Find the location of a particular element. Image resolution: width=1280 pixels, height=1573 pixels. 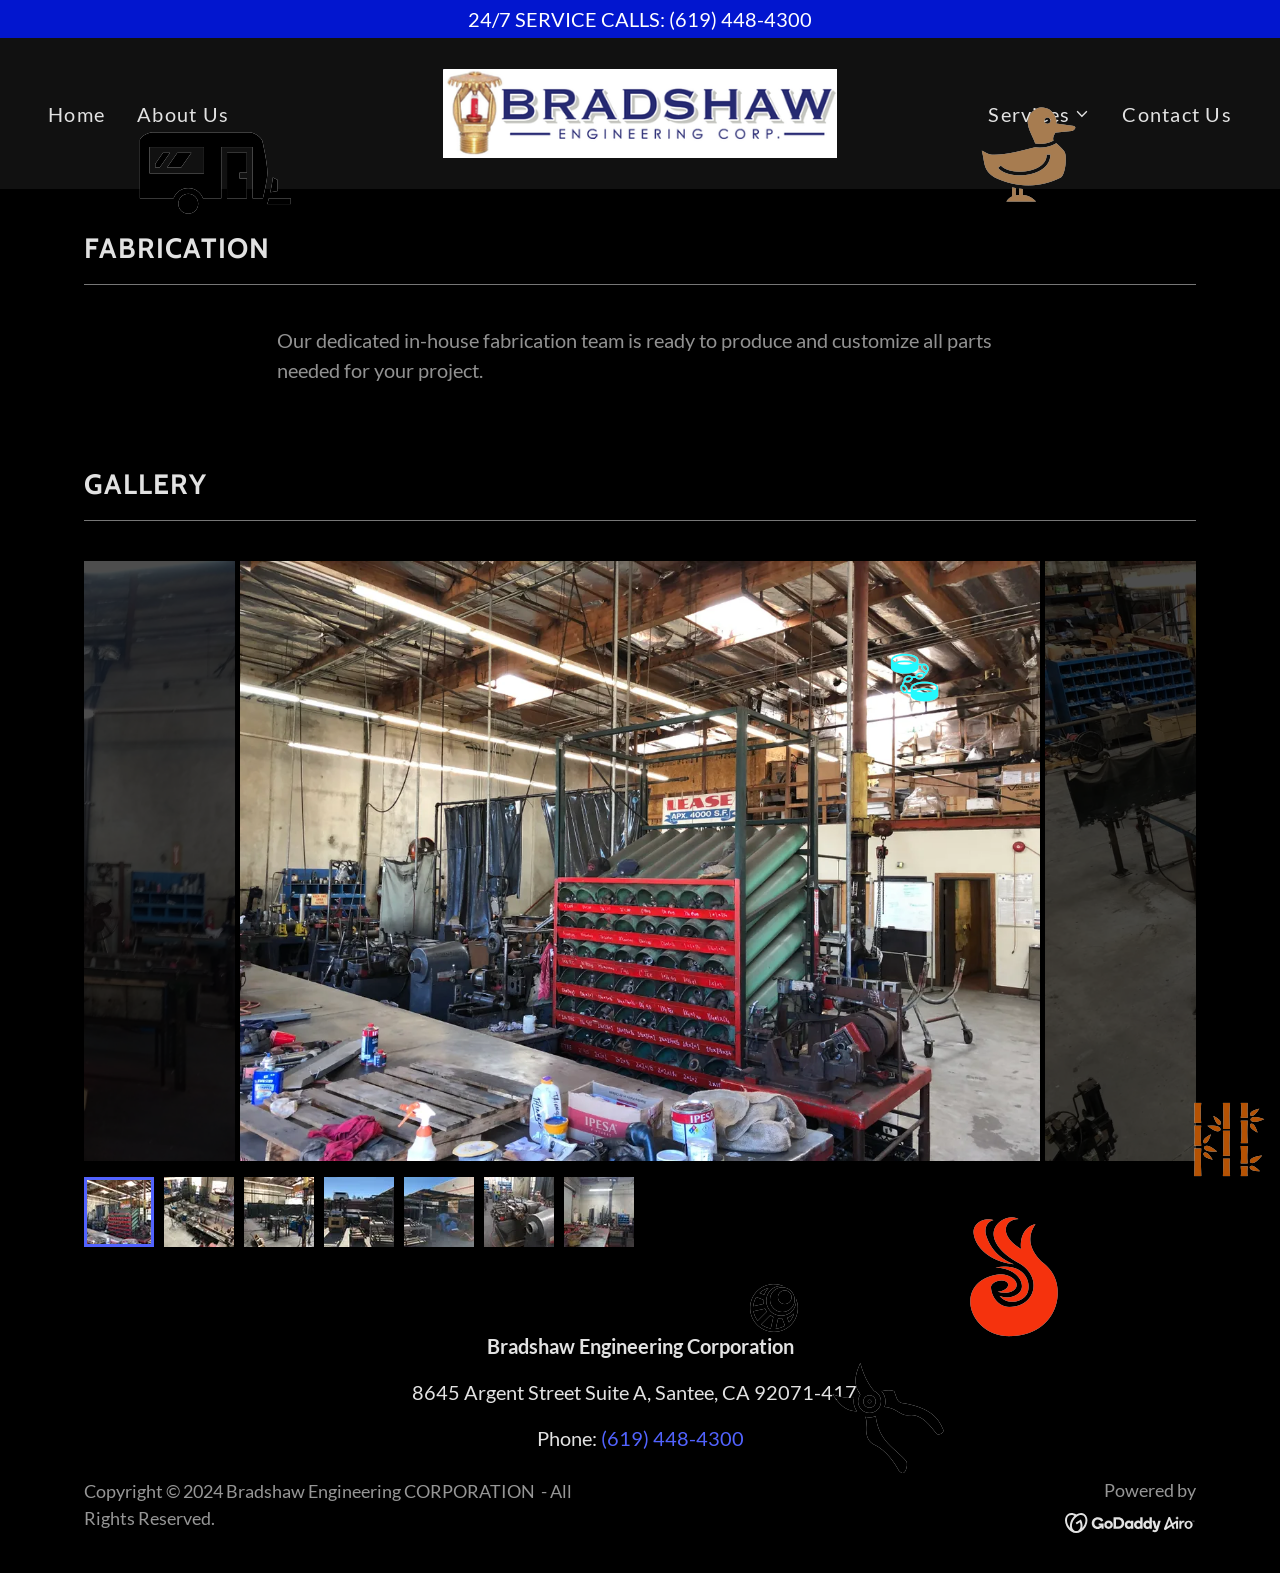

bamboo plant icon for nature or zen-themed content is located at coordinates (1226, 1139).